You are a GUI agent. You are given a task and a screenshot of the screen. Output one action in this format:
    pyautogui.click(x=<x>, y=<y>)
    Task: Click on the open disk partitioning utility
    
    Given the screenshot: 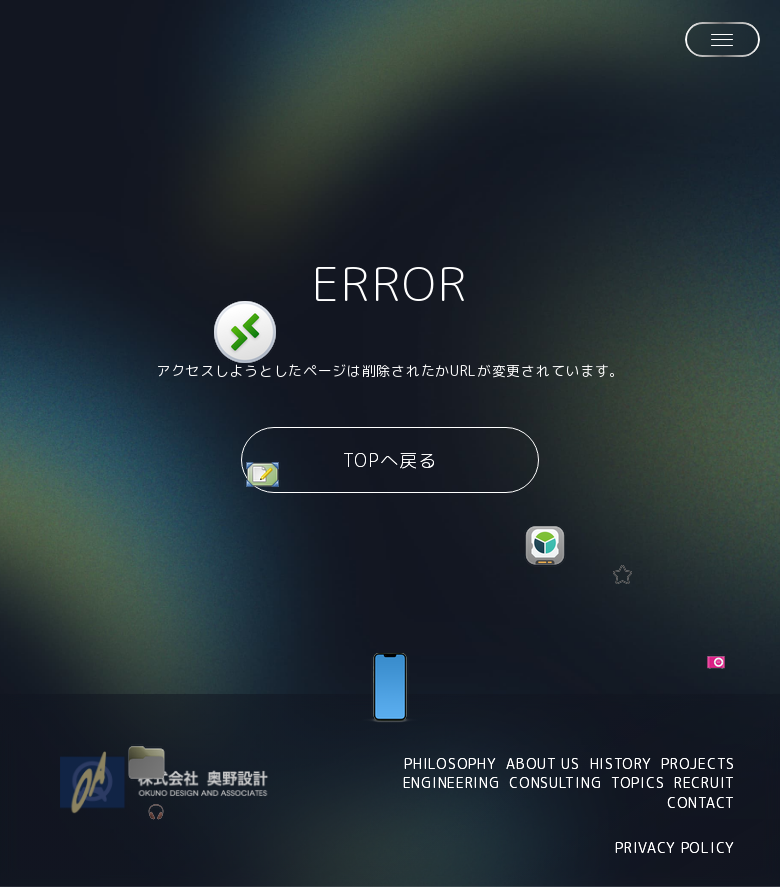 What is the action you would take?
    pyautogui.click(x=545, y=546)
    